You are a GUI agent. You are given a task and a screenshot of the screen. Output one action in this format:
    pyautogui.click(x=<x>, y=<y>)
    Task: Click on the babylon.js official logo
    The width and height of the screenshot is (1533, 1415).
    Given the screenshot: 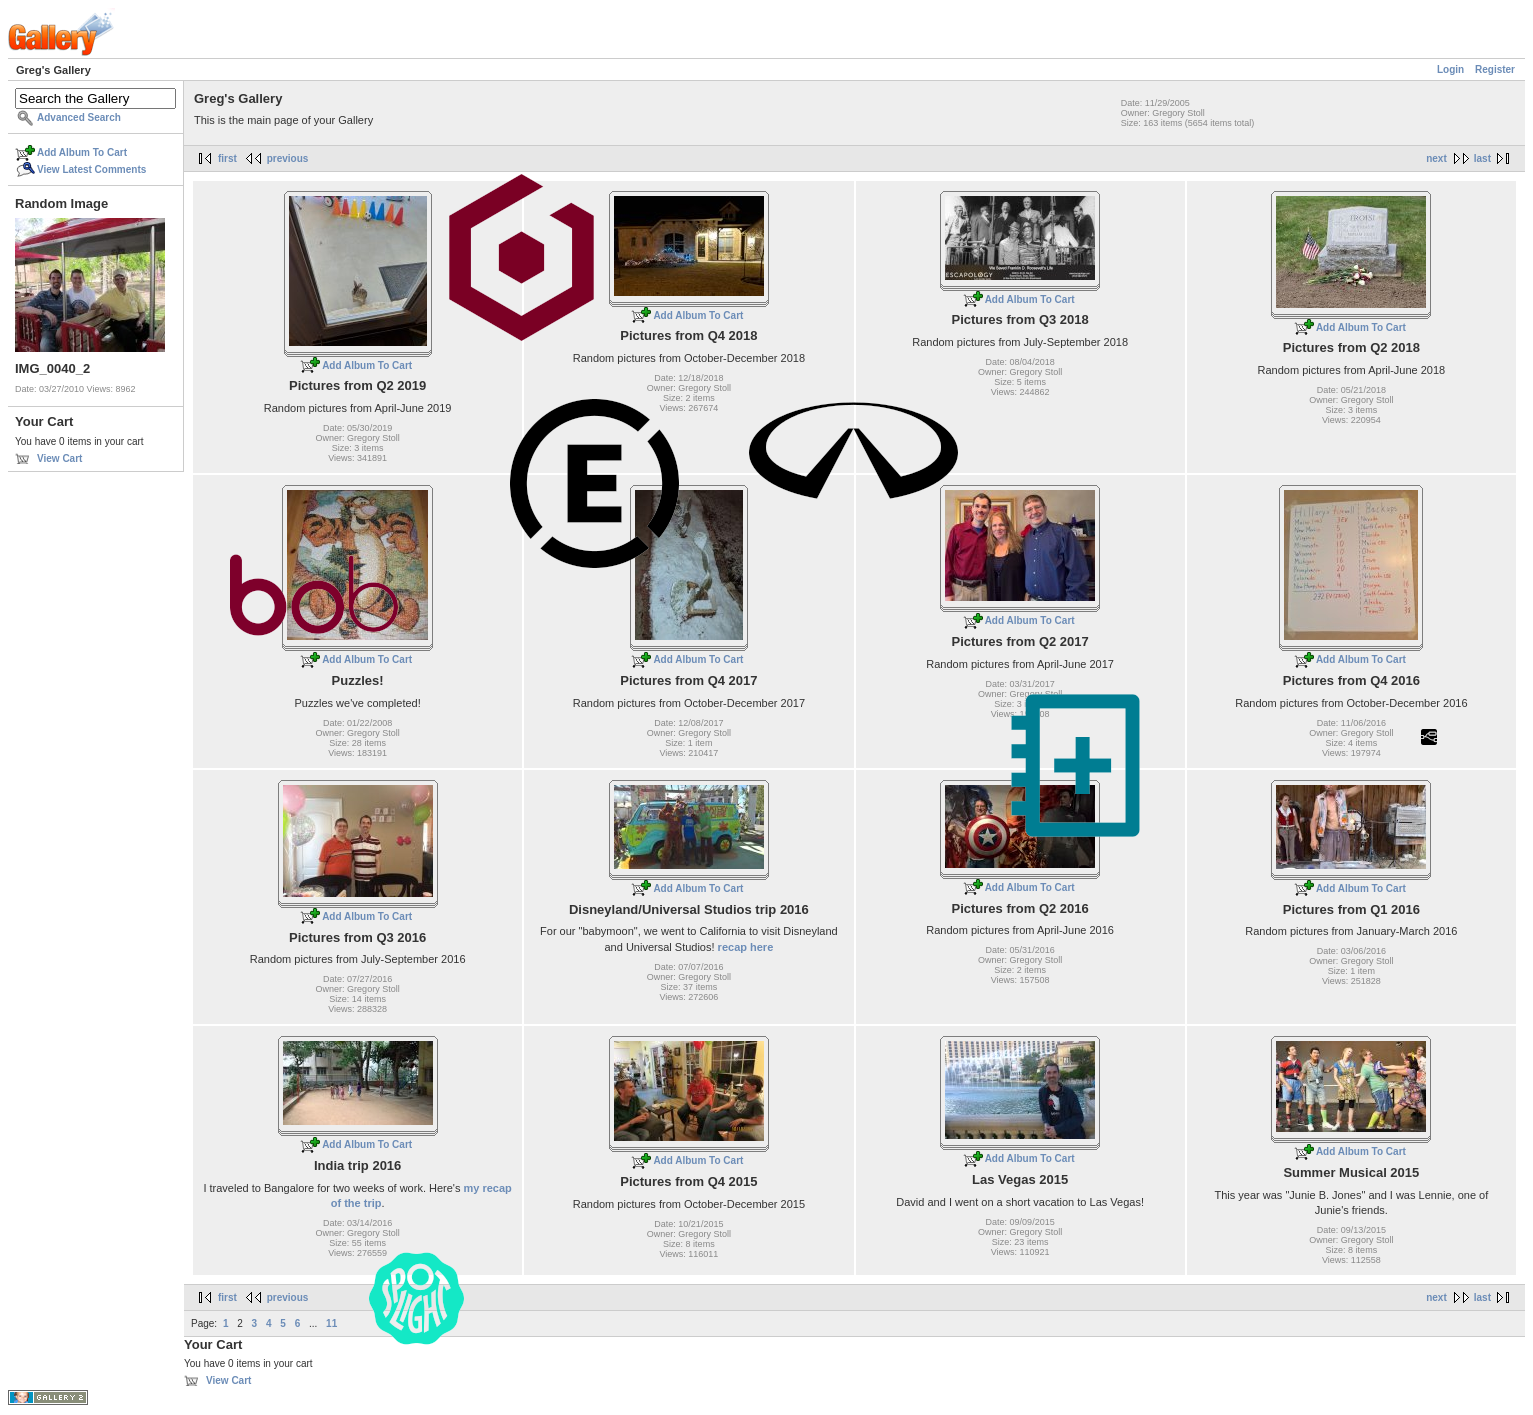 What is the action you would take?
    pyautogui.click(x=521, y=257)
    